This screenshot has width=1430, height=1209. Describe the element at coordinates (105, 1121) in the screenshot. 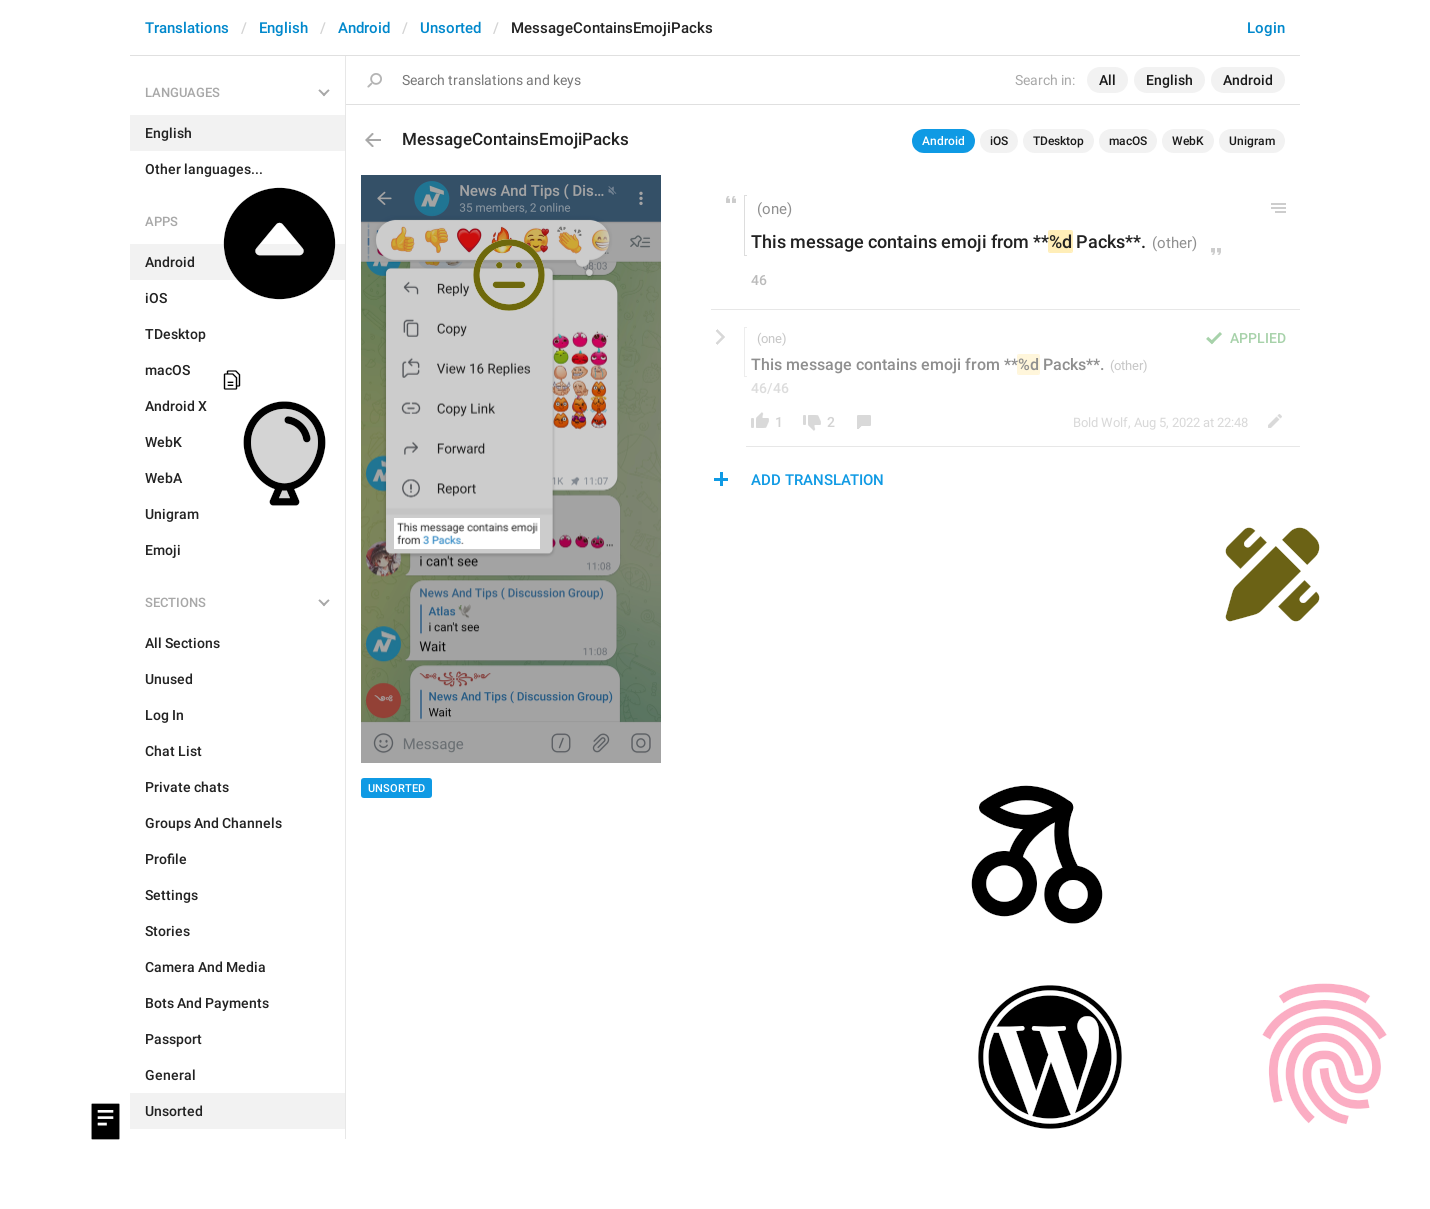

I see `open reader mode for distraction-free viewing` at that location.